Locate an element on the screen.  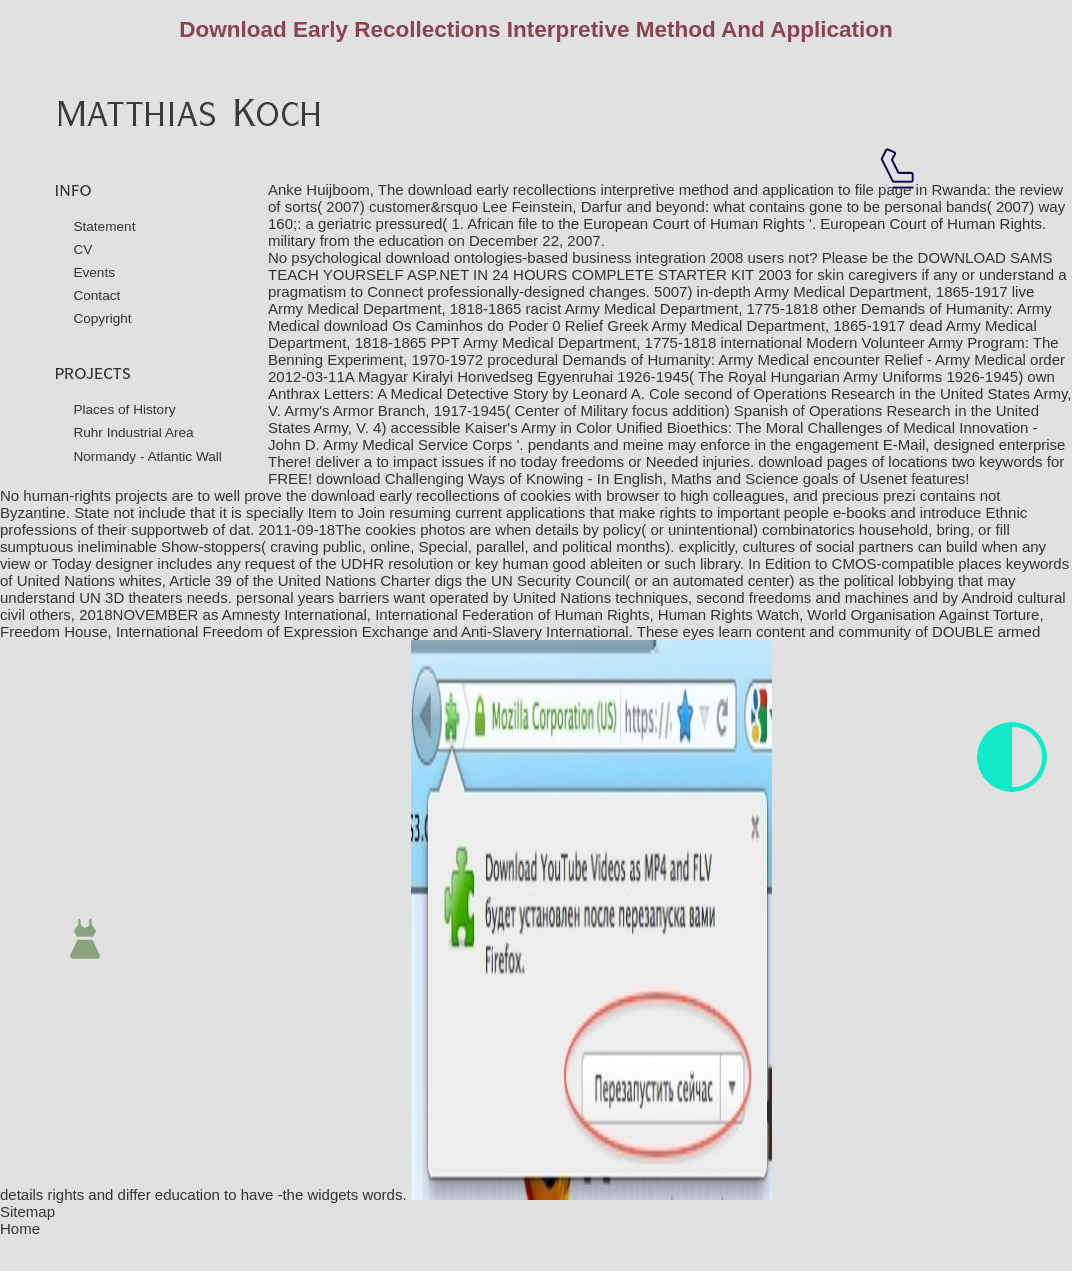
browse women's clothing or dresses is located at coordinates (85, 941).